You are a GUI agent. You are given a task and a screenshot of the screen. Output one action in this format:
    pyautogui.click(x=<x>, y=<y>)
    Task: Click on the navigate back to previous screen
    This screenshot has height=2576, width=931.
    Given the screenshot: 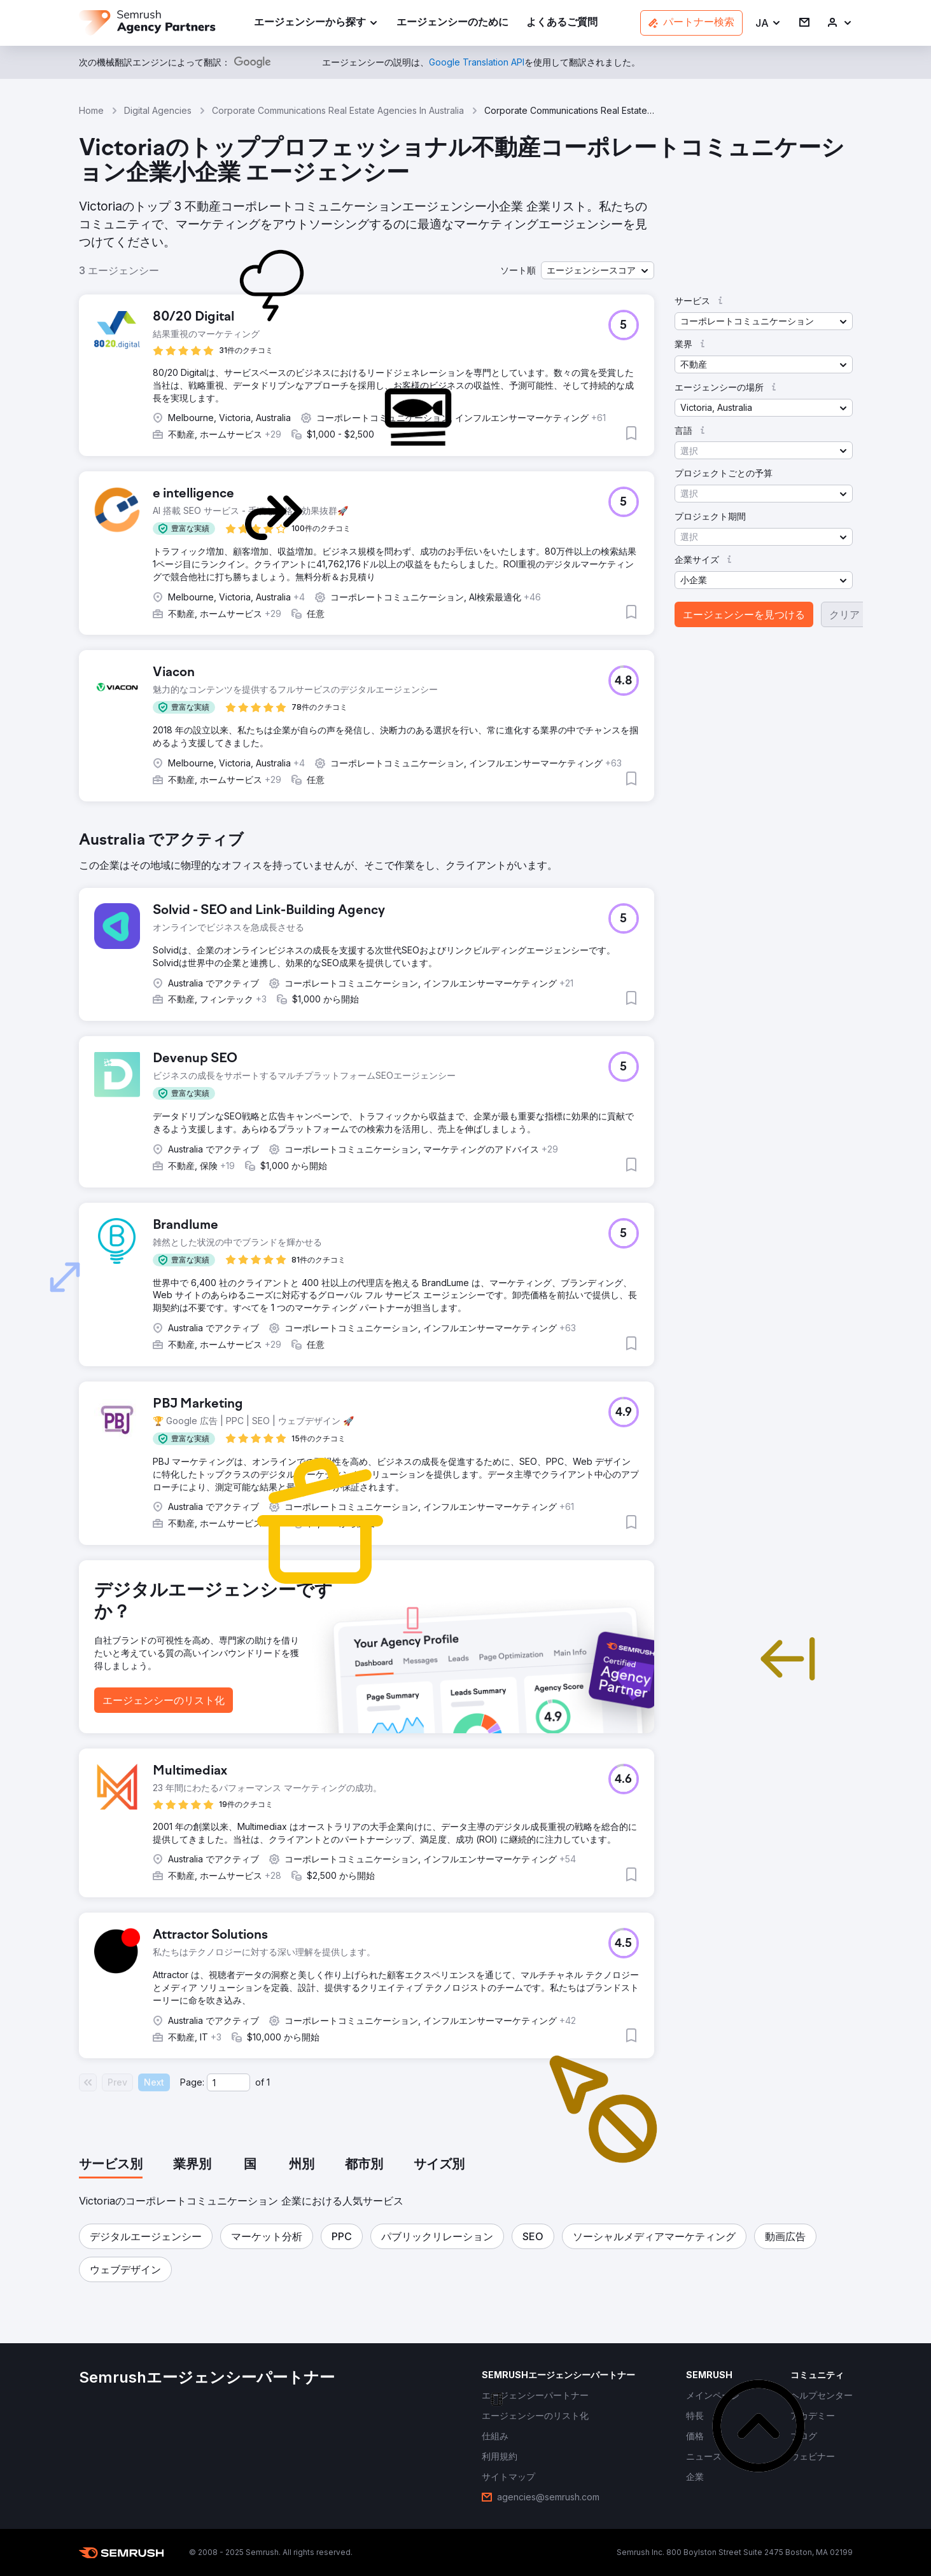 What is the action you would take?
    pyautogui.click(x=788, y=1659)
    